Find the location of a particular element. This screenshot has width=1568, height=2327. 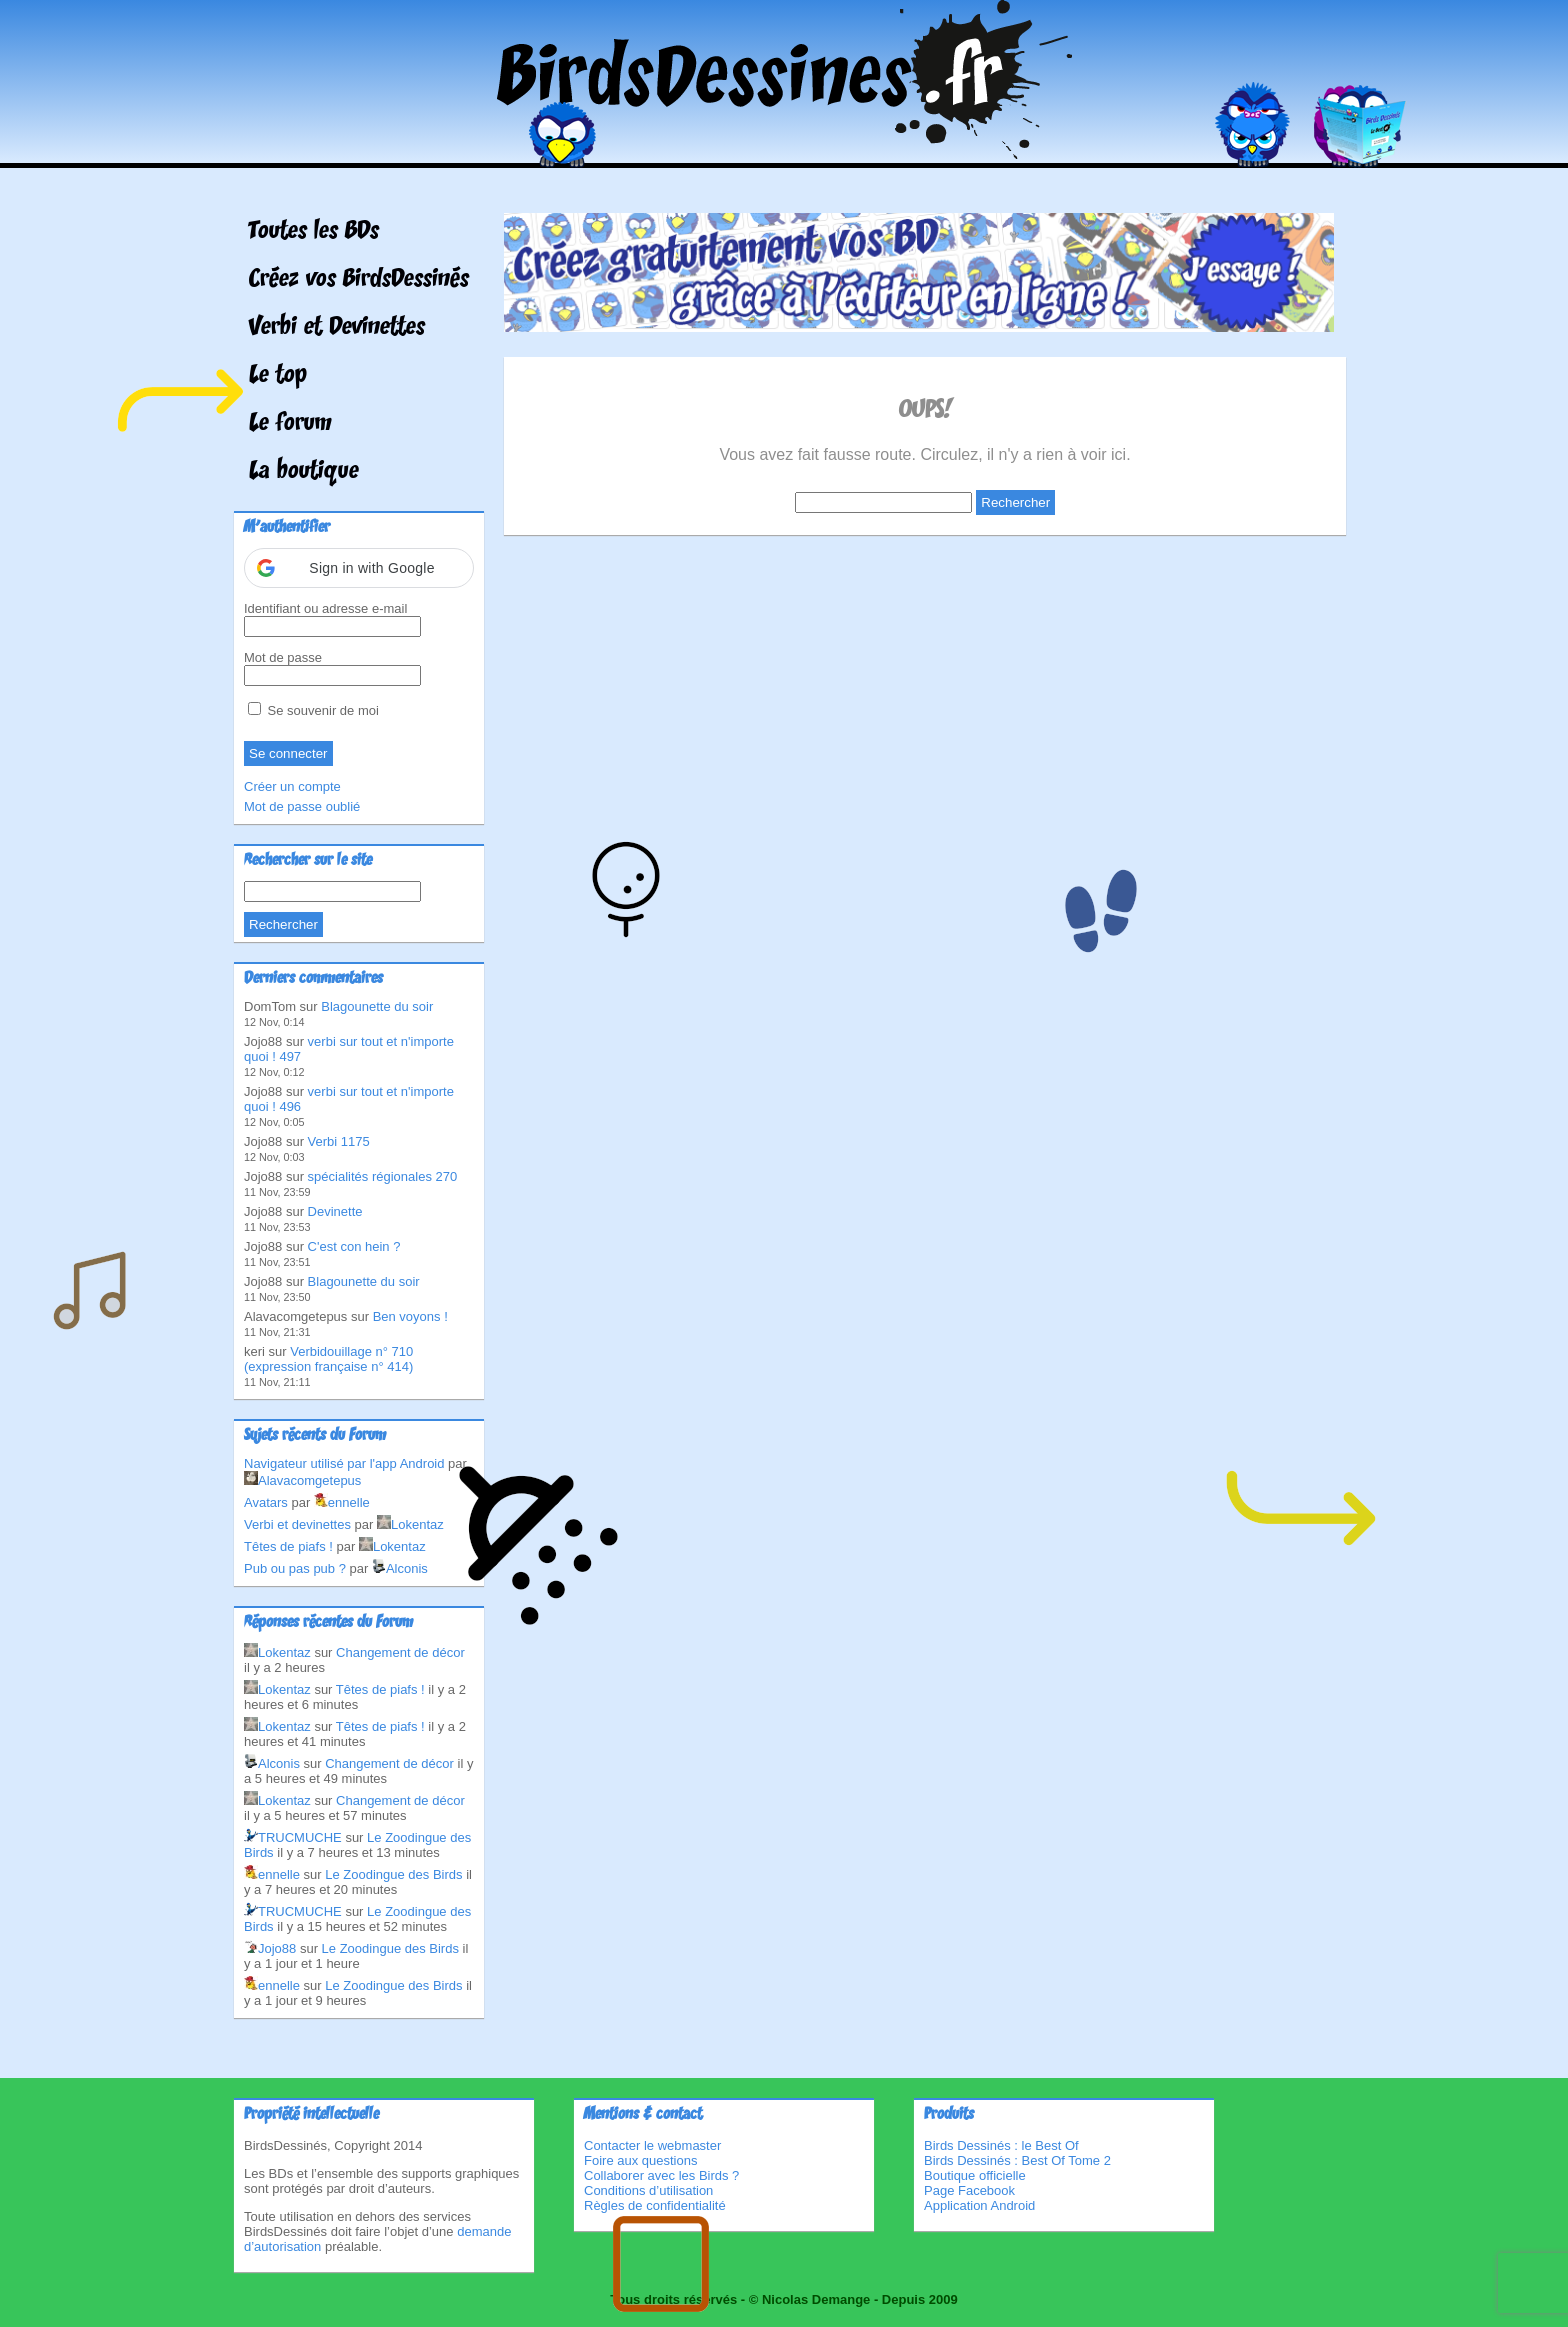

track your steps or walking activity is located at coordinates (1101, 911).